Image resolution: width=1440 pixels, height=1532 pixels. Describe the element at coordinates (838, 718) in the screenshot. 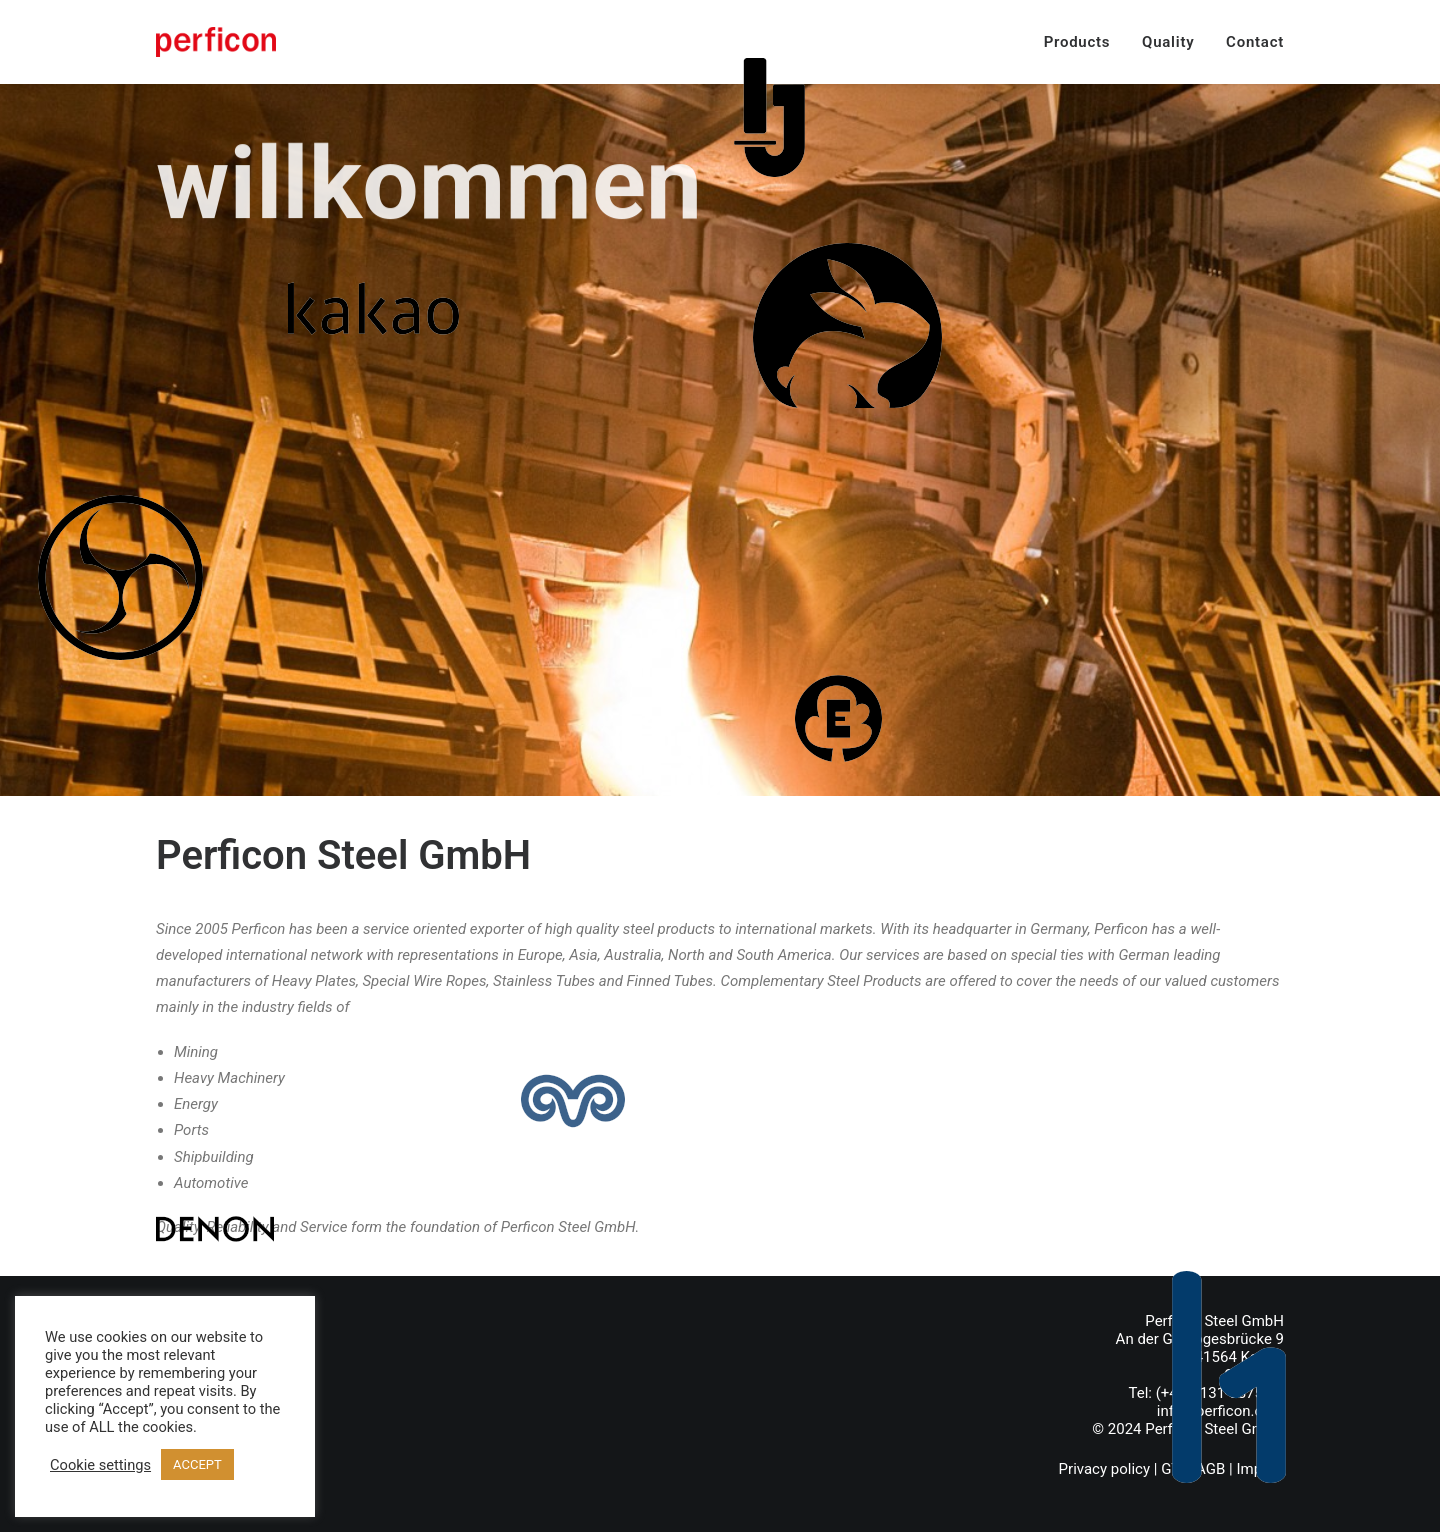

I see `open ecosia search engine` at that location.